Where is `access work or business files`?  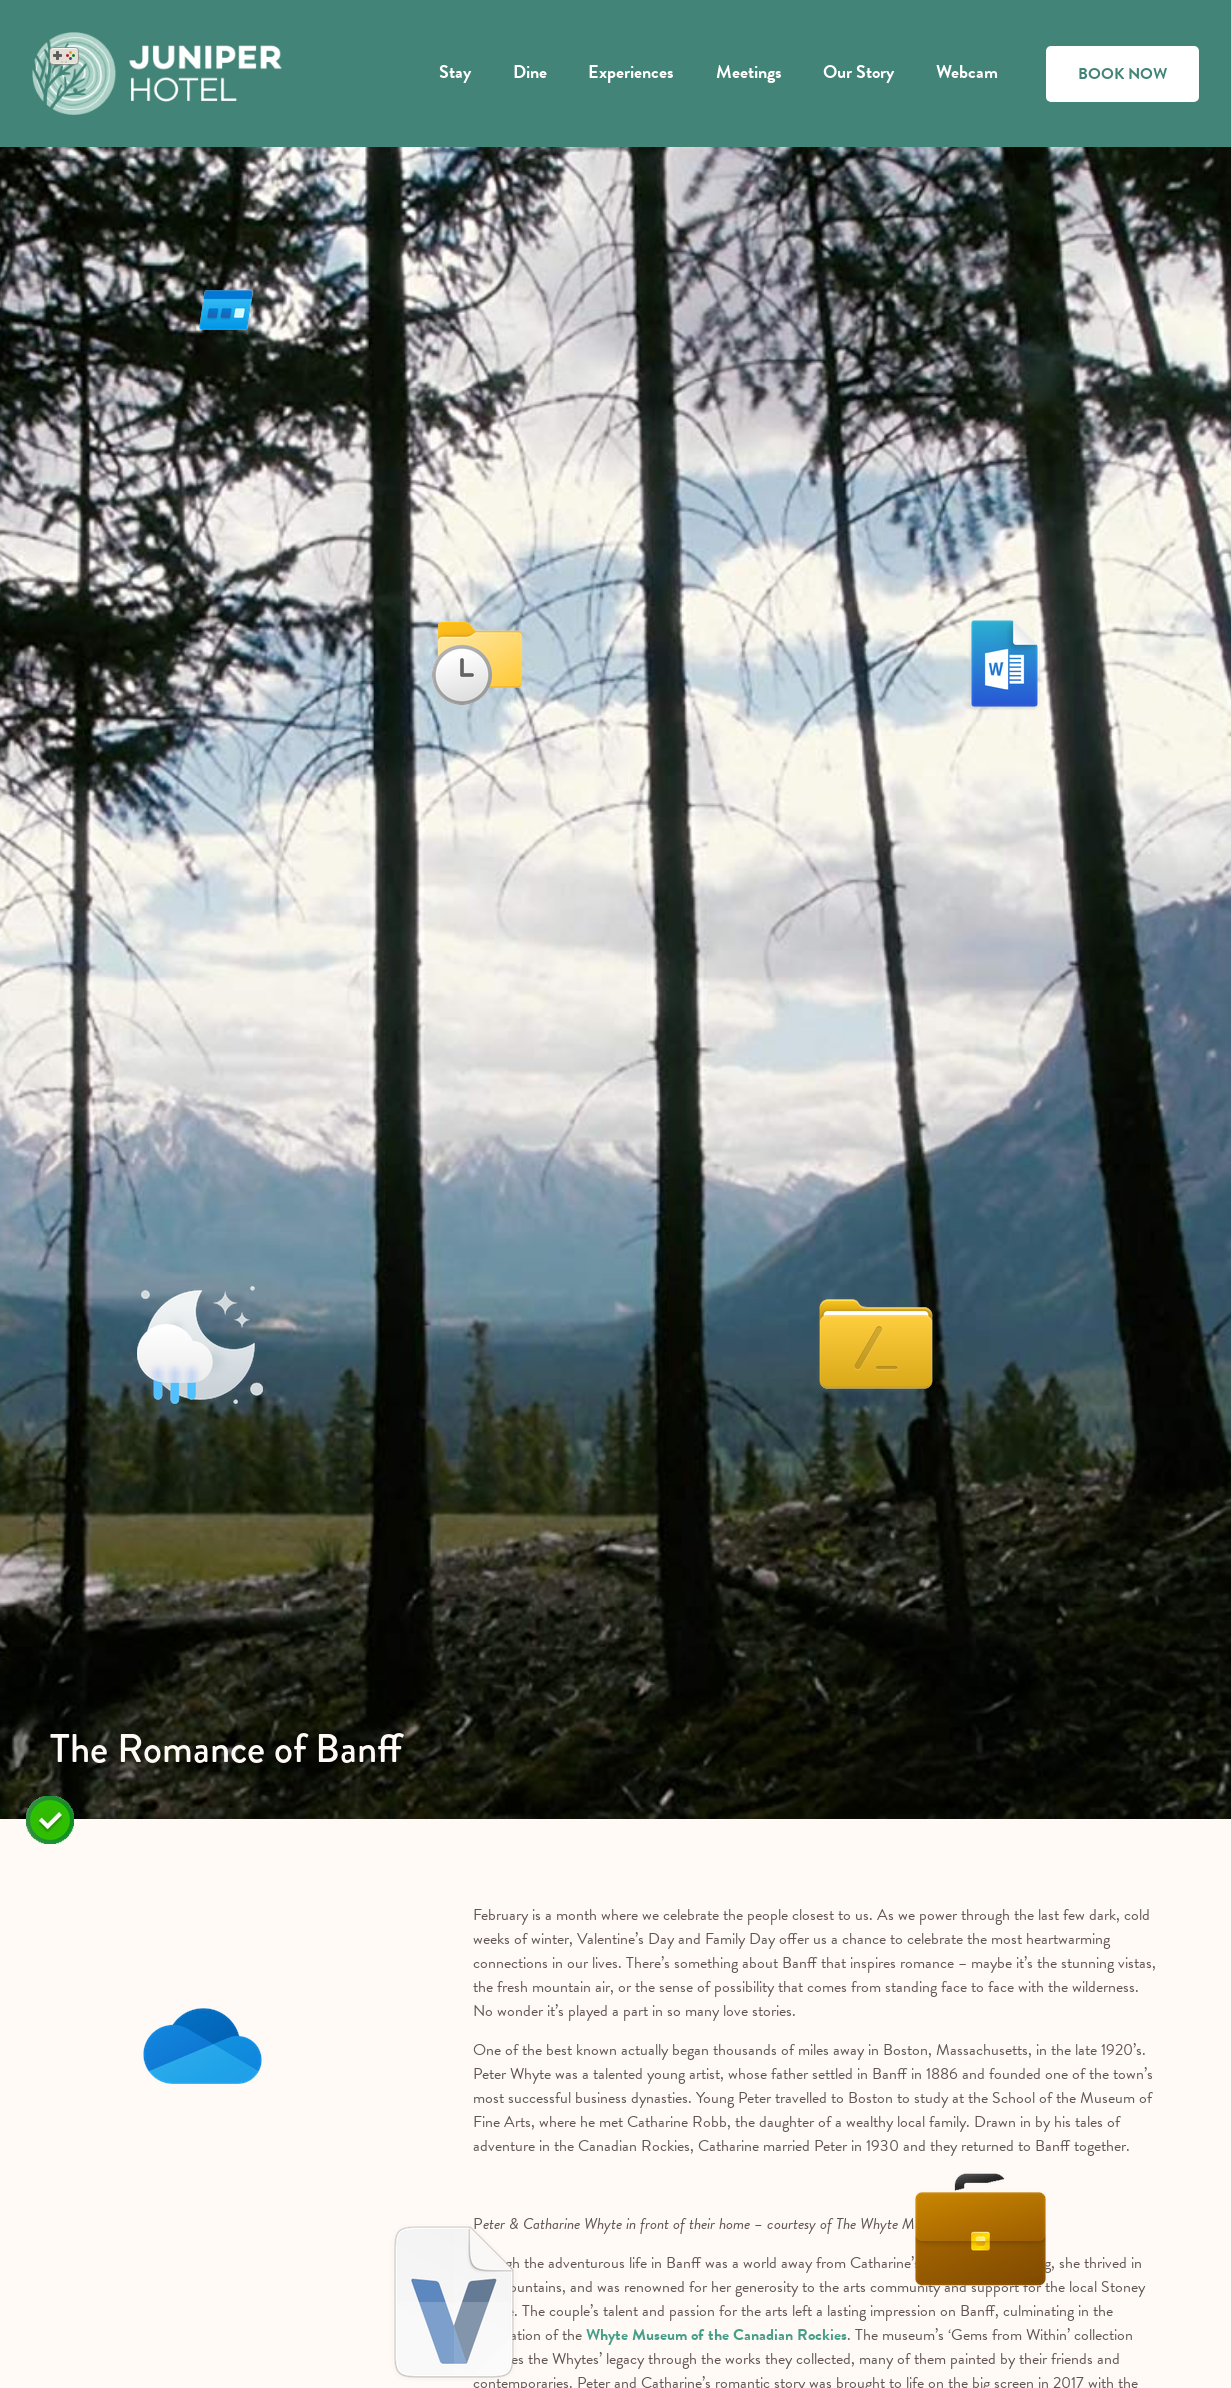
access work or business files is located at coordinates (980, 2229).